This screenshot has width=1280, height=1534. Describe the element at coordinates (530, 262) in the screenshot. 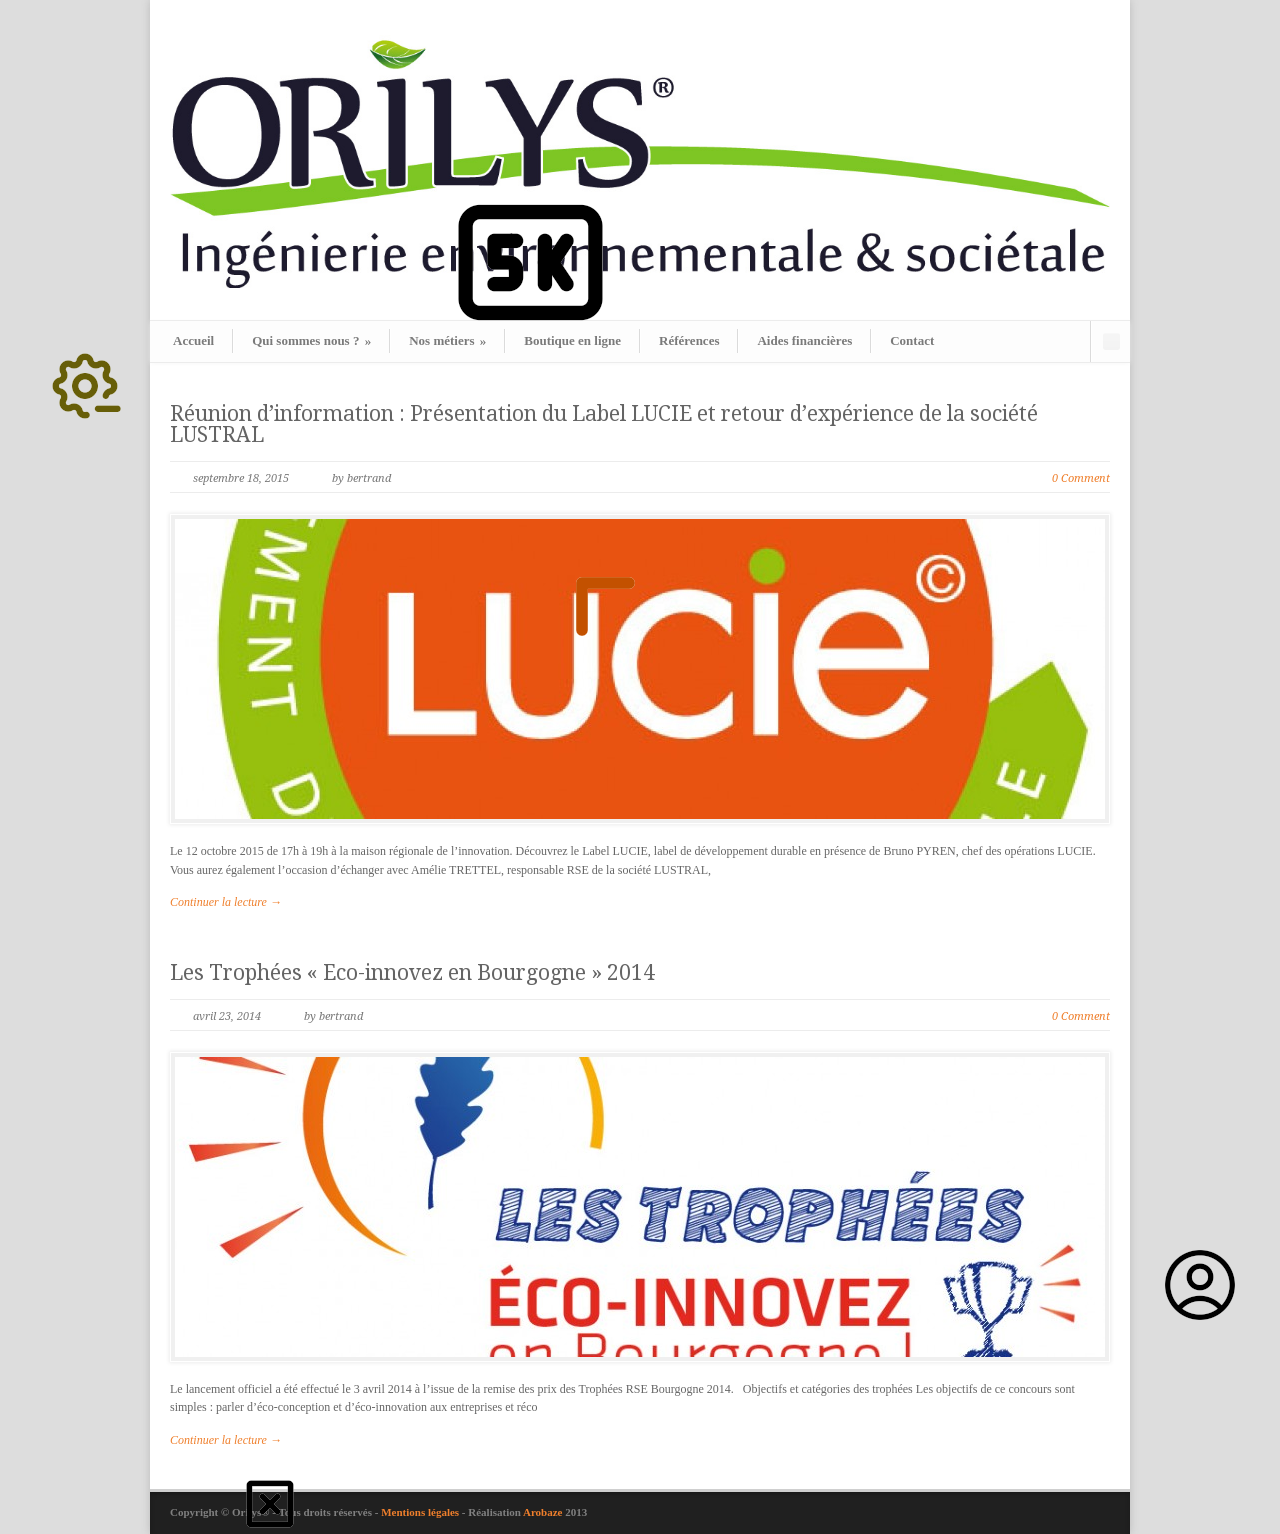

I see `indicates 5k video or image resolution` at that location.